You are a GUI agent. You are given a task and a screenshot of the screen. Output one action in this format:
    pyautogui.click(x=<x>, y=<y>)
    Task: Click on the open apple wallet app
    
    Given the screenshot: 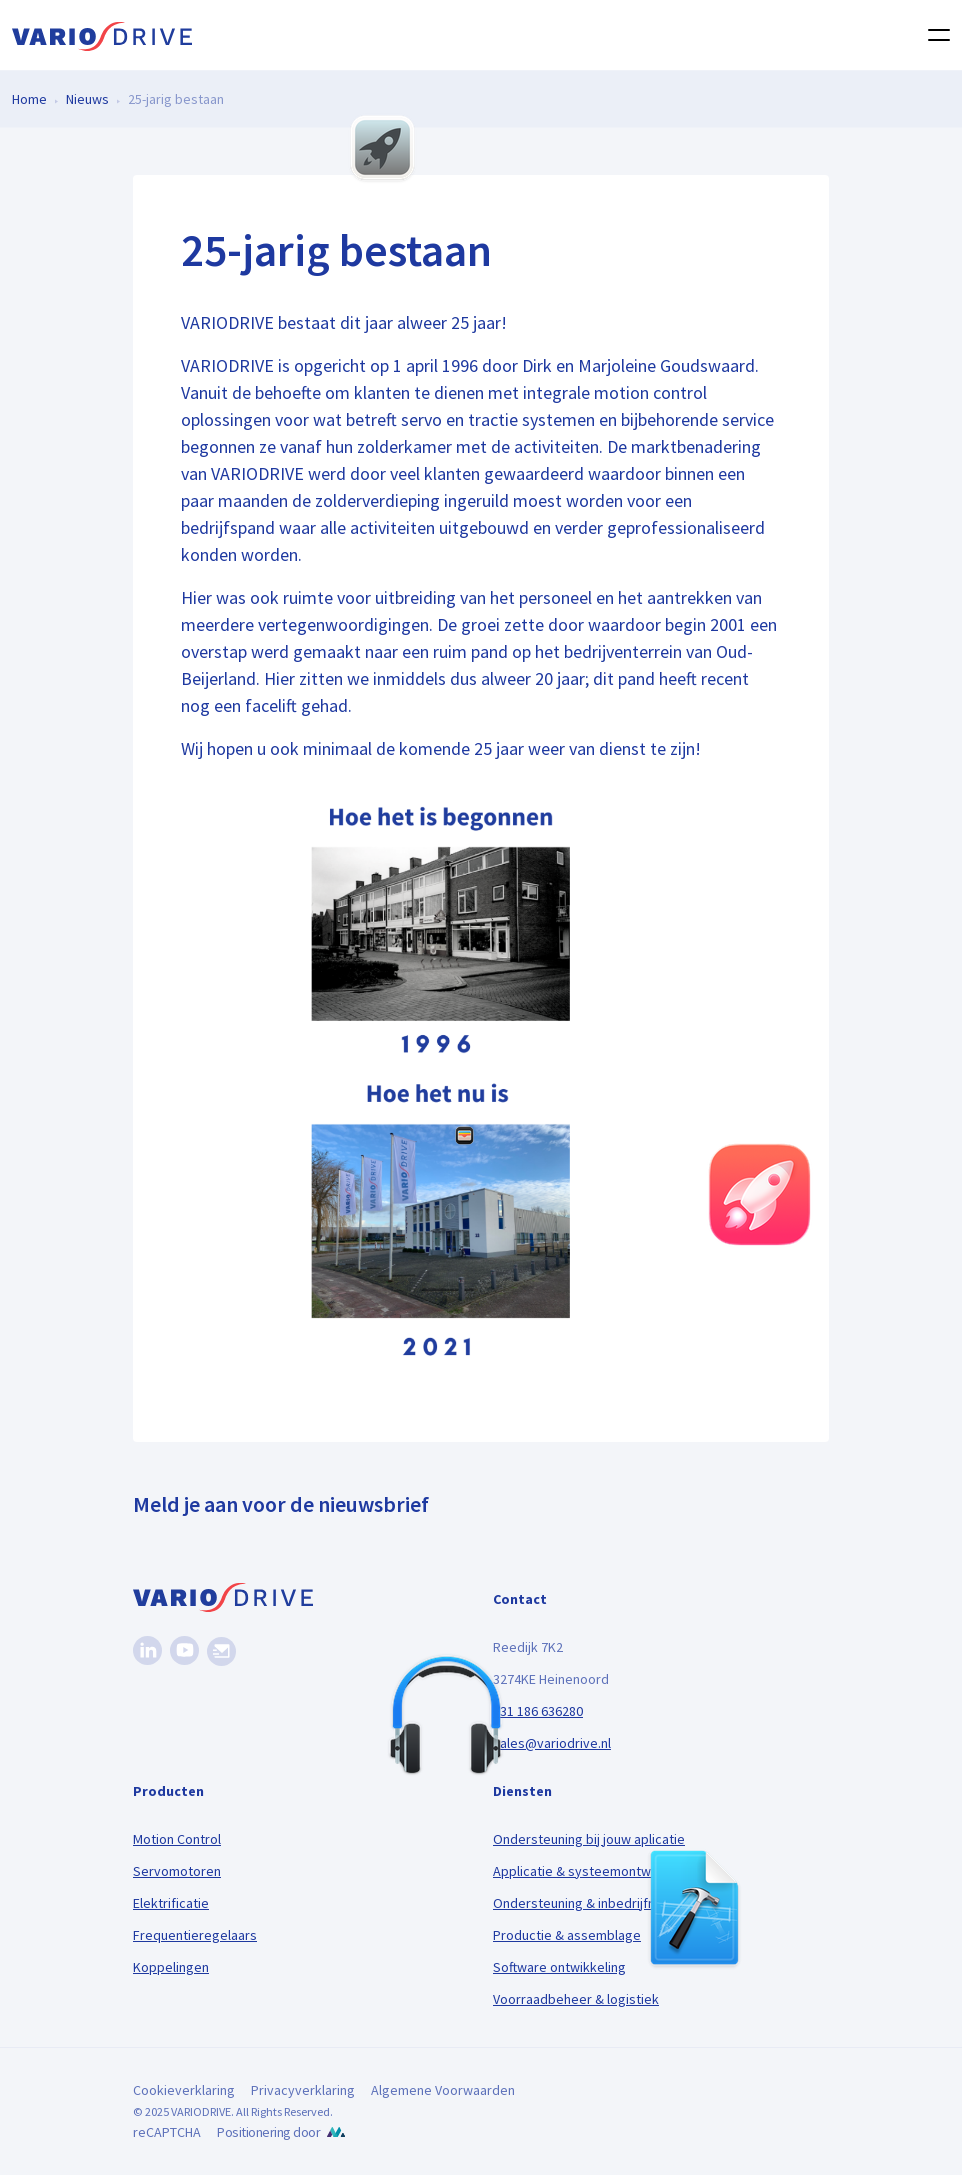 What is the action you would take?
    pyautogui.click(x=464, y=1135)
    